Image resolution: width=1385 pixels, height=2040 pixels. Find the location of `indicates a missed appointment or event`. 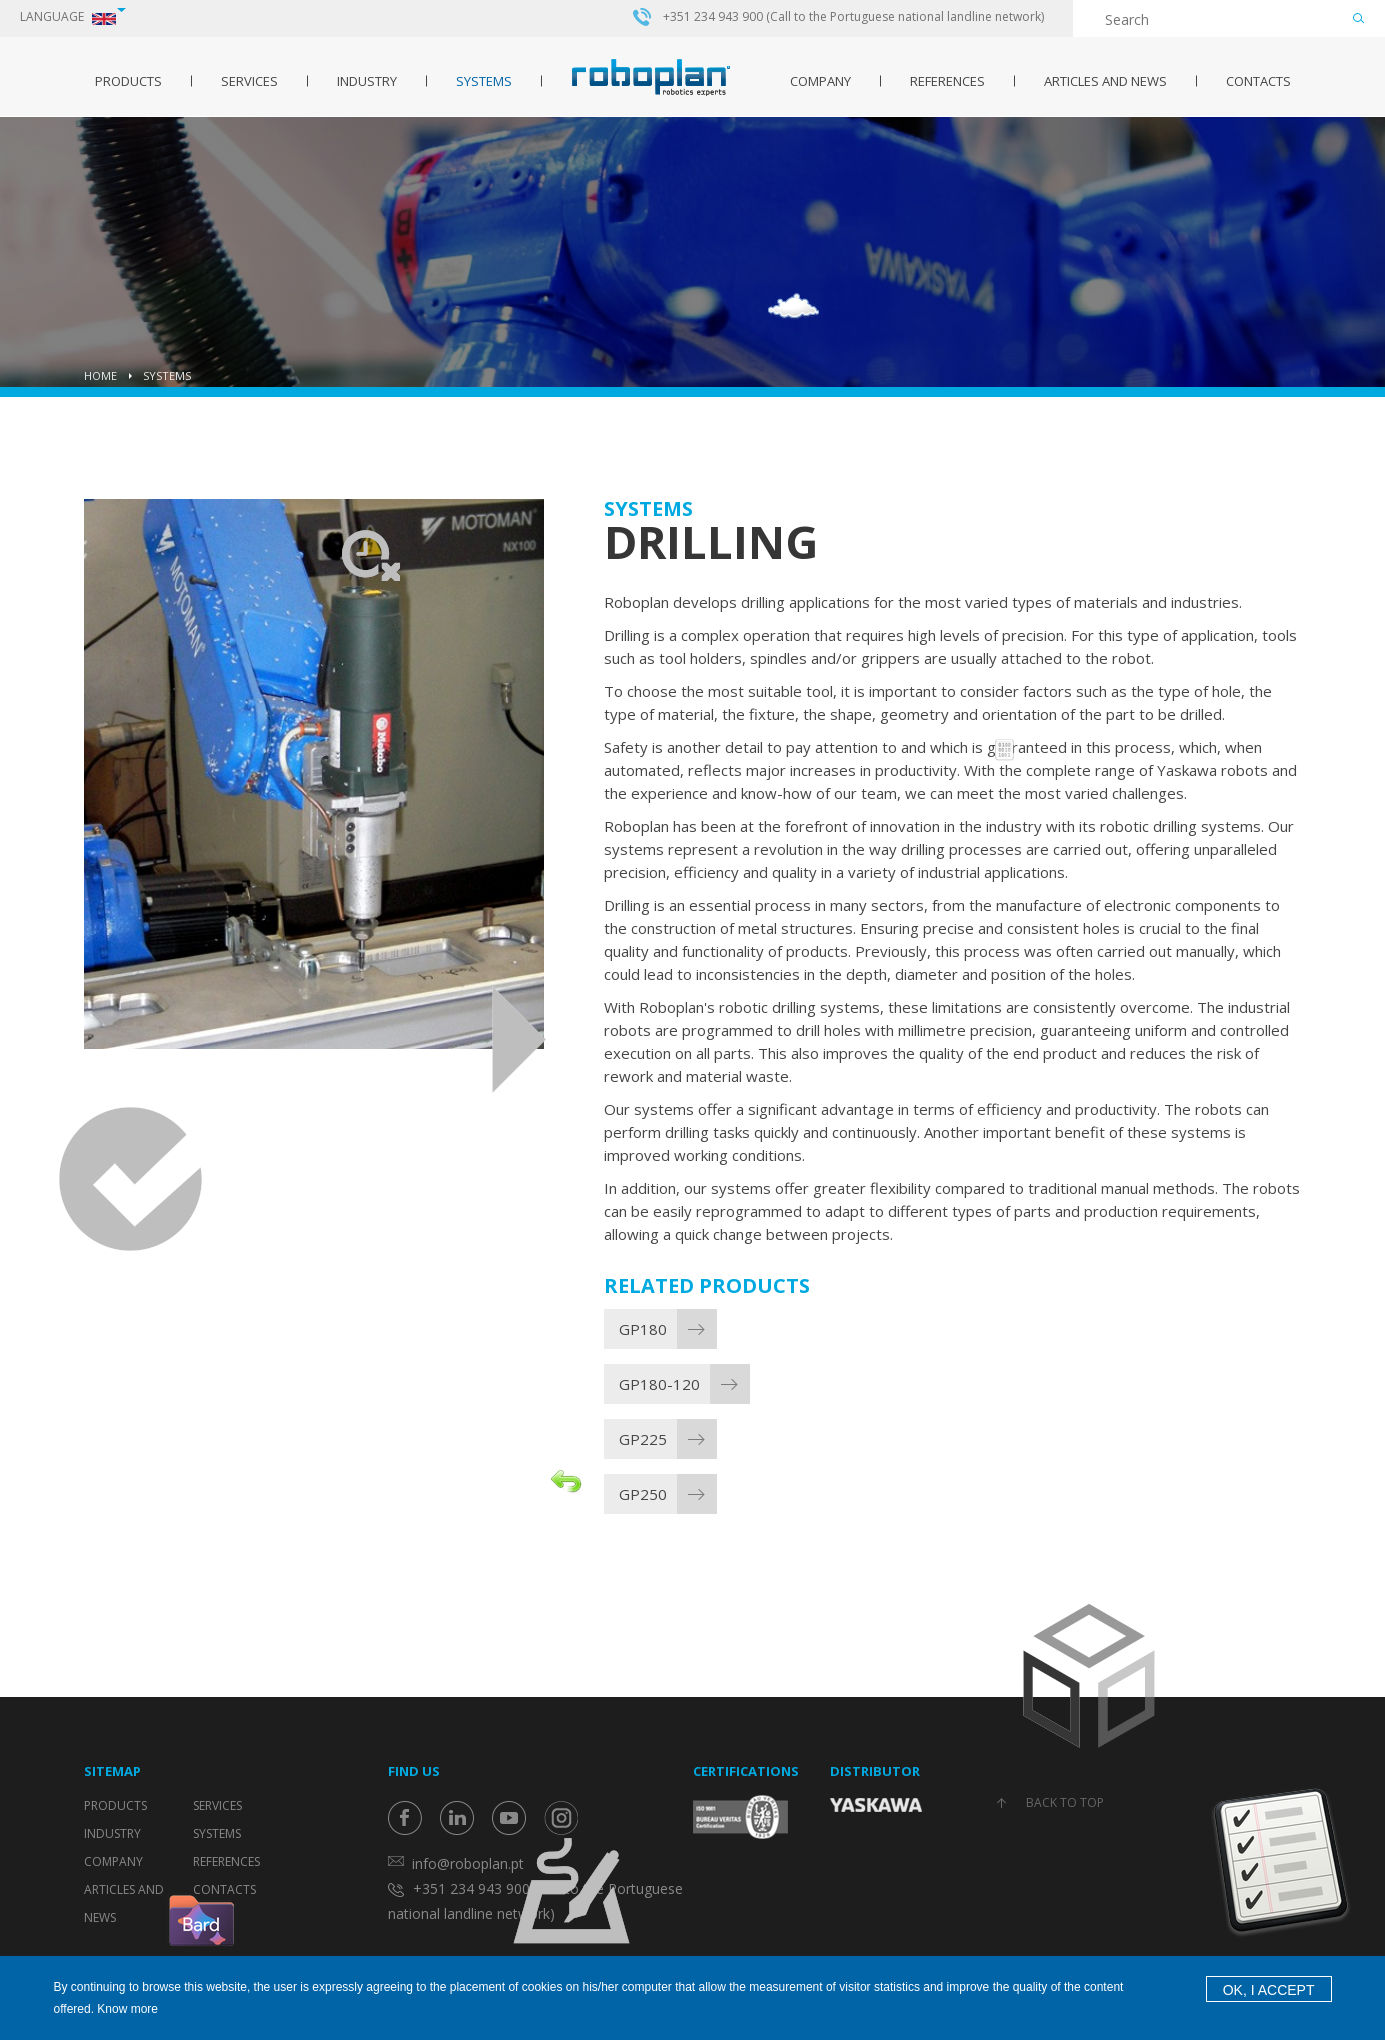

indicates a missed appointment or event is located at coordinates (371, 552).